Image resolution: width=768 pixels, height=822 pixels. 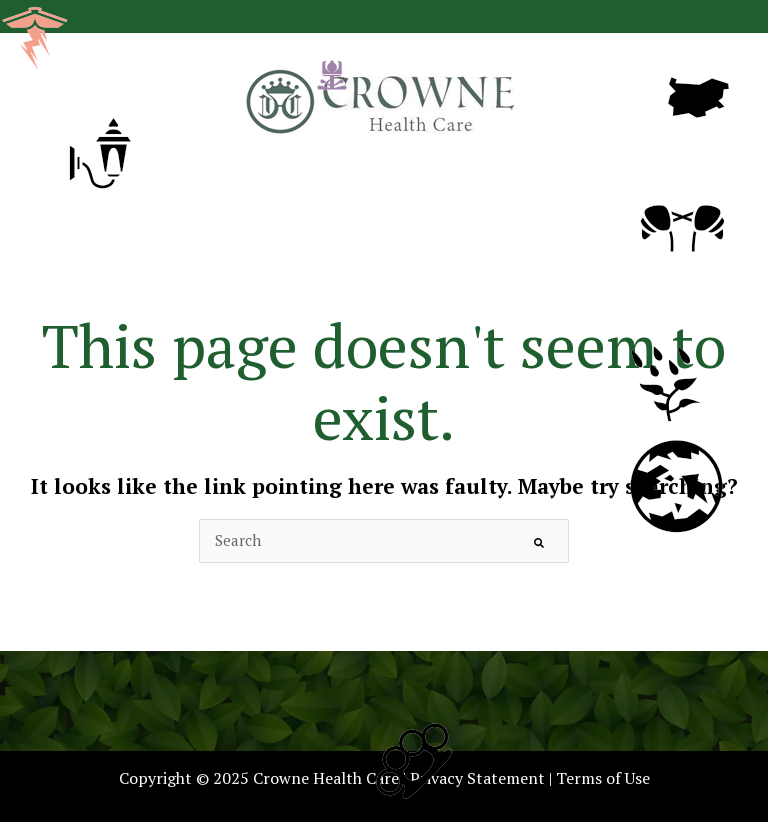 I want to click on access meditation or mindfulness features, so click(x=332, y=75).